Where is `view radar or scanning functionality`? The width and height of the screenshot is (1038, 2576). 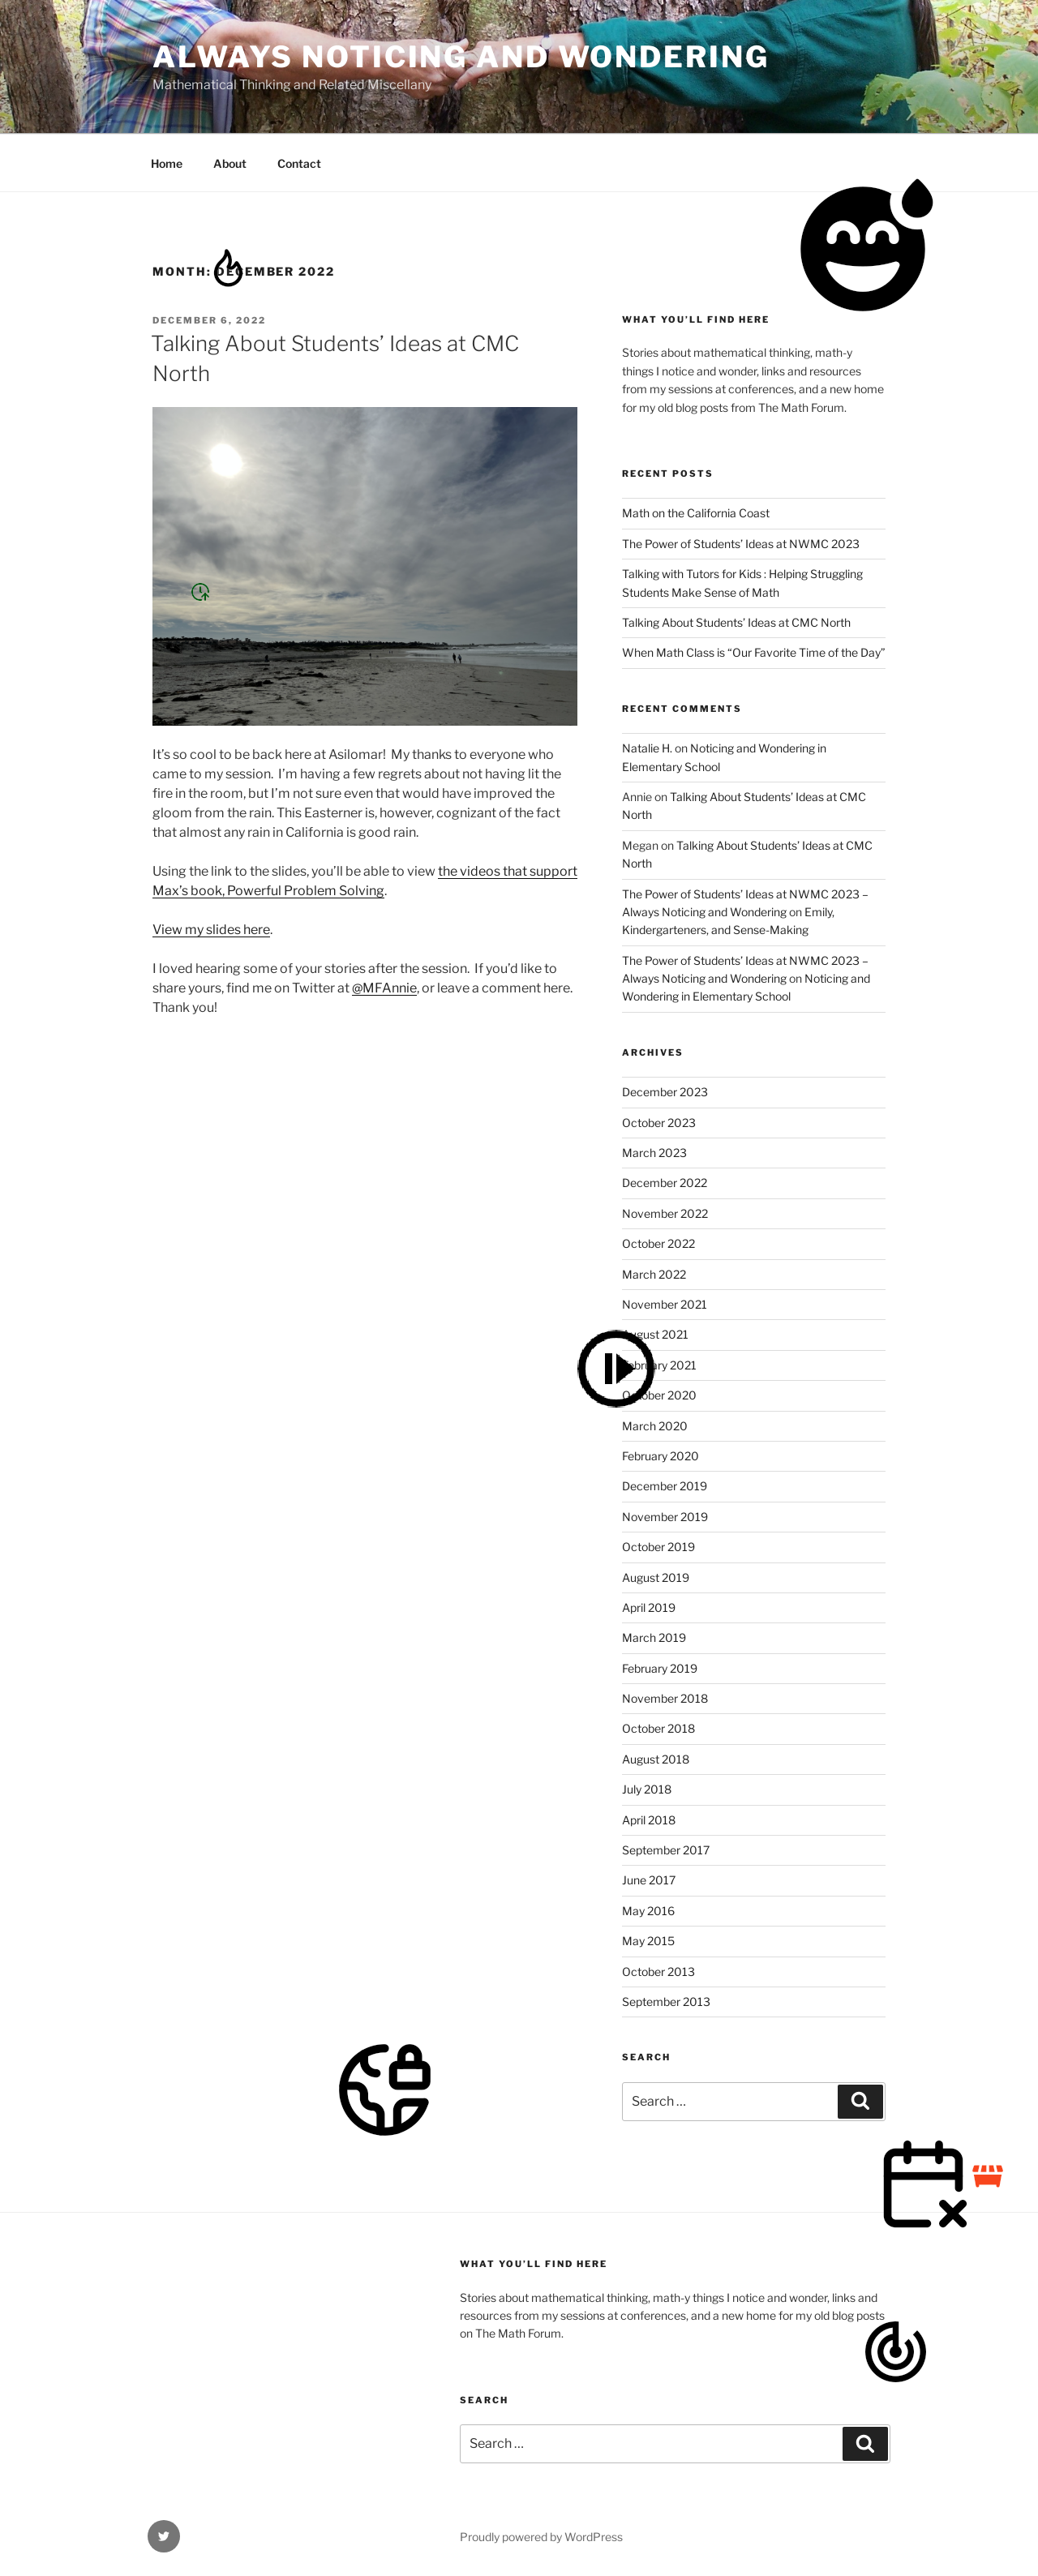
view radar or scanning functionality is located at coordinates (895, 2351).